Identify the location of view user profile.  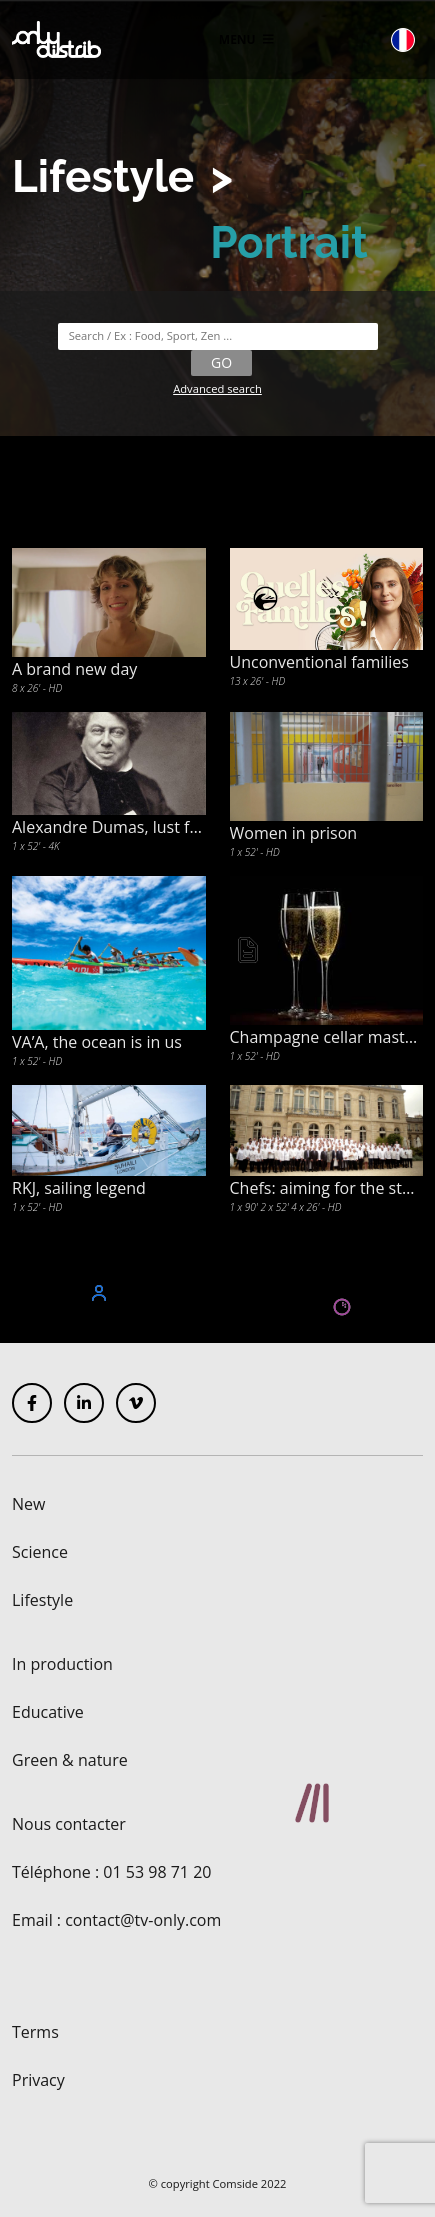
(99, 1293).